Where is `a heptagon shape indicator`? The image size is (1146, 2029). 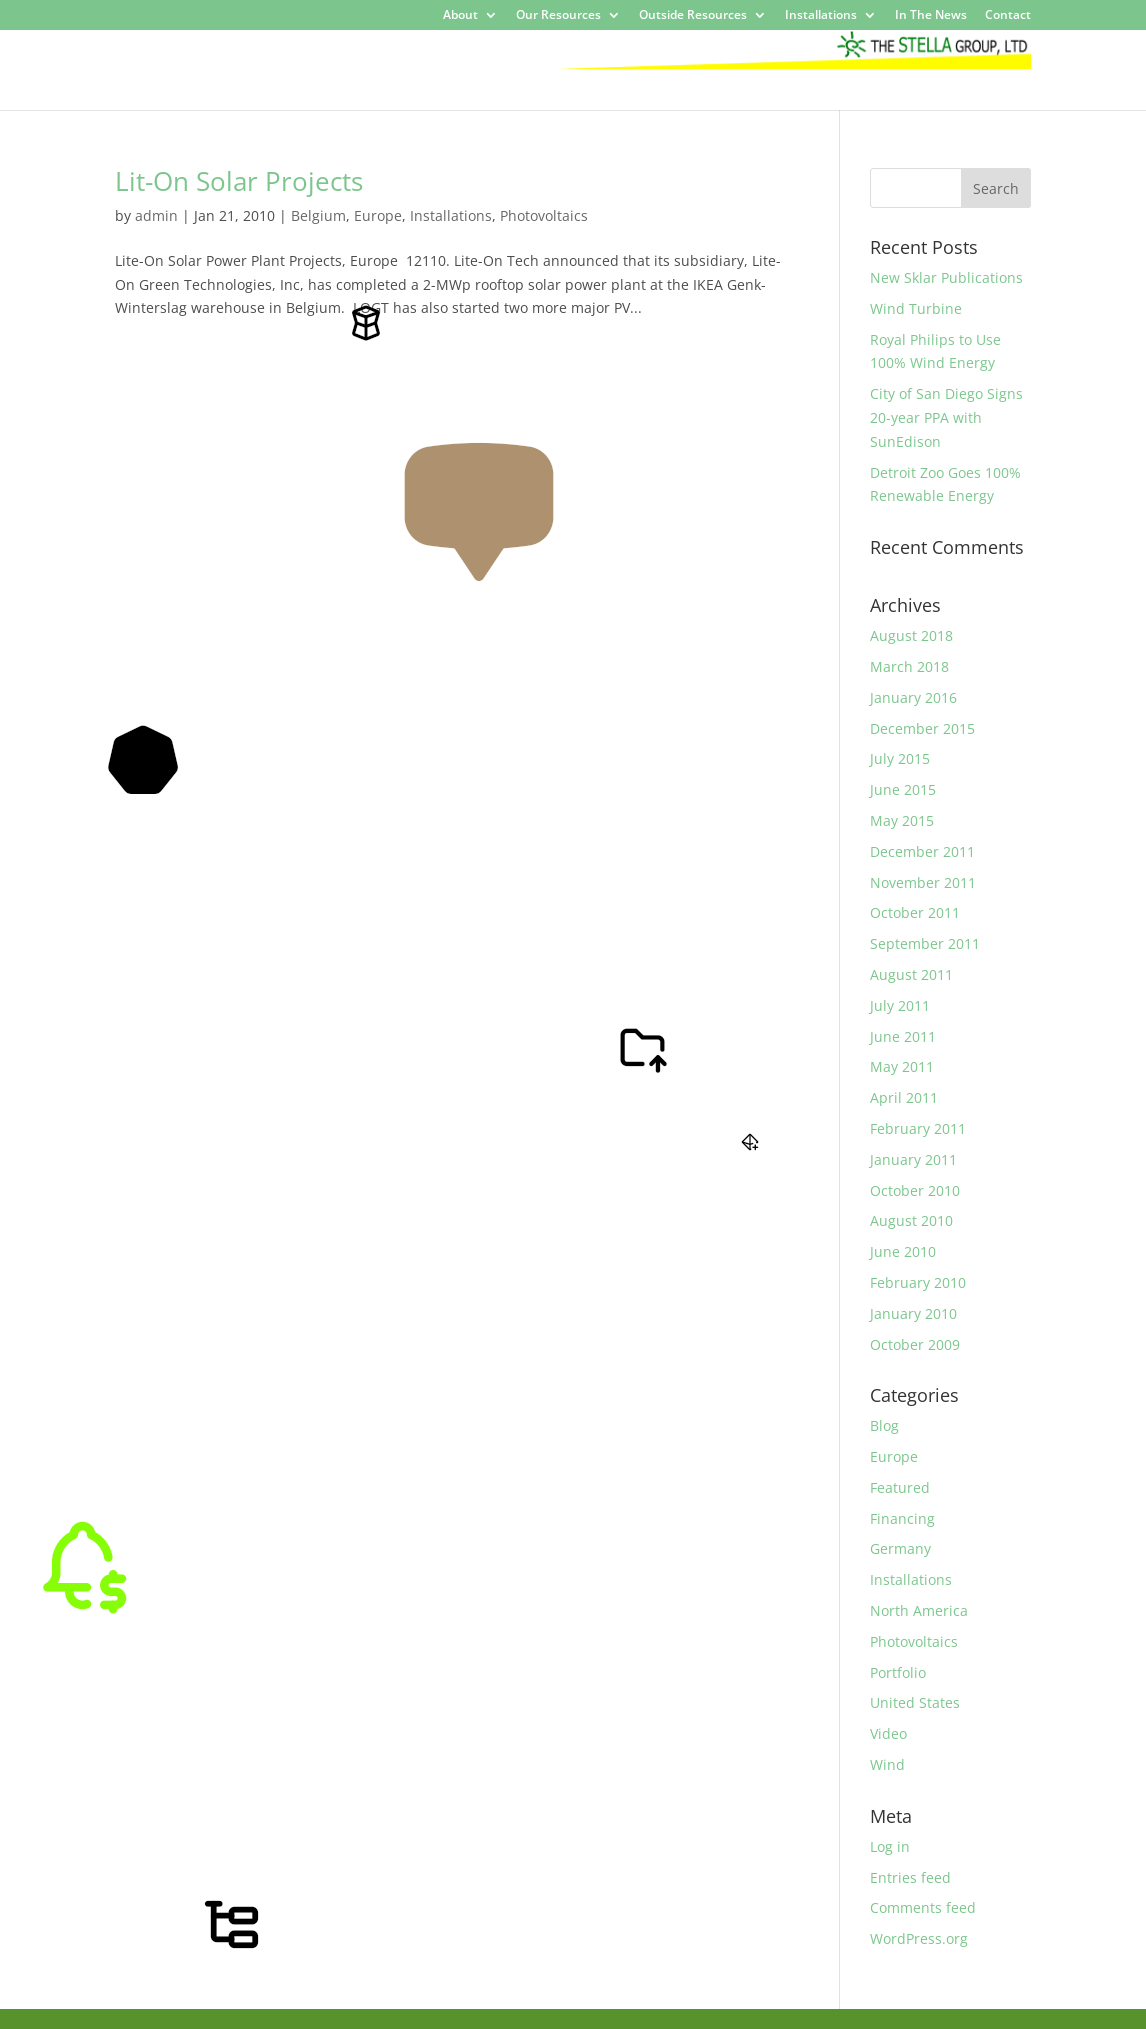
a heptagon shape indicator is located at coordinates (143, 762).